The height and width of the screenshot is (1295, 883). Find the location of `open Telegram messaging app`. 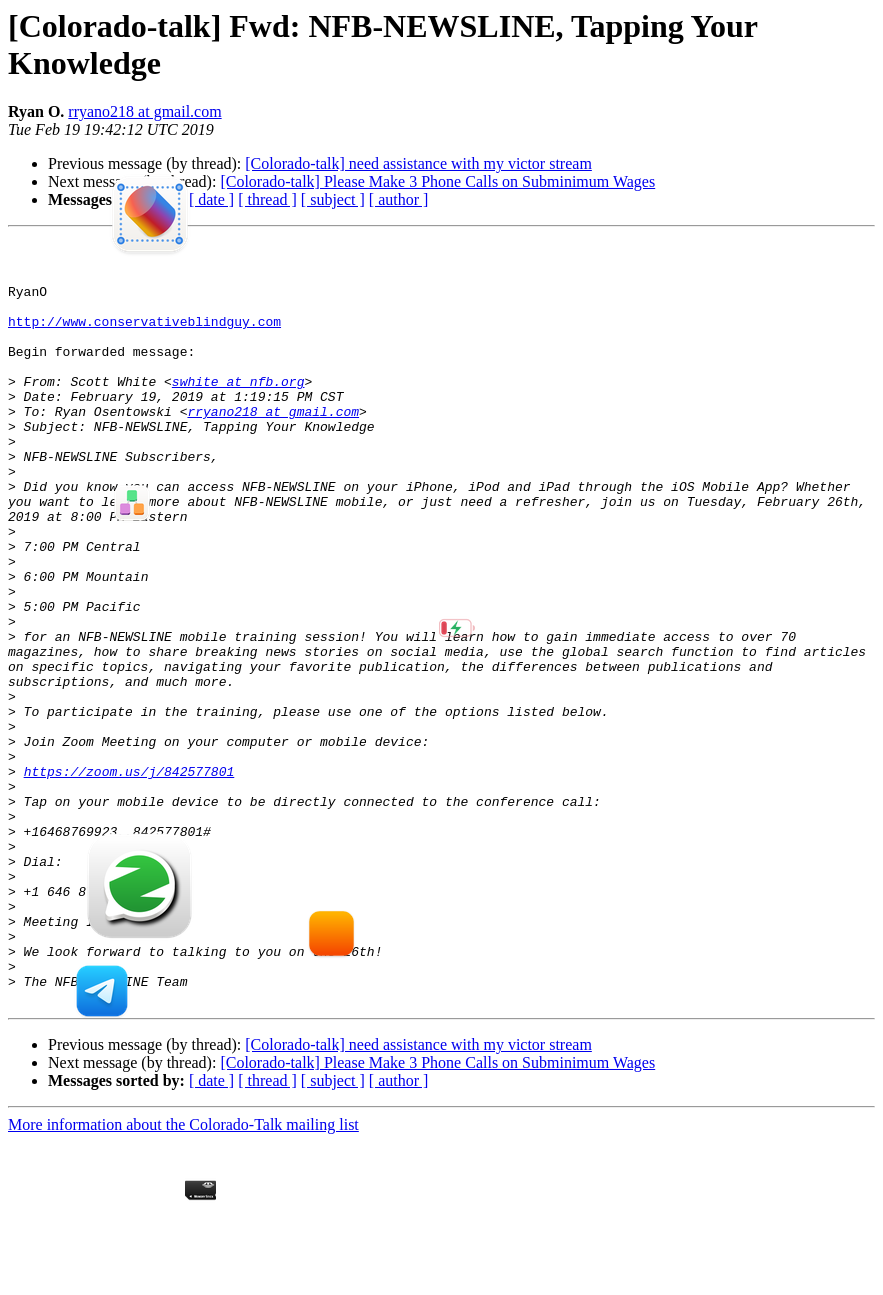

open Telegram messaging app is located at coordinates (102, 991).